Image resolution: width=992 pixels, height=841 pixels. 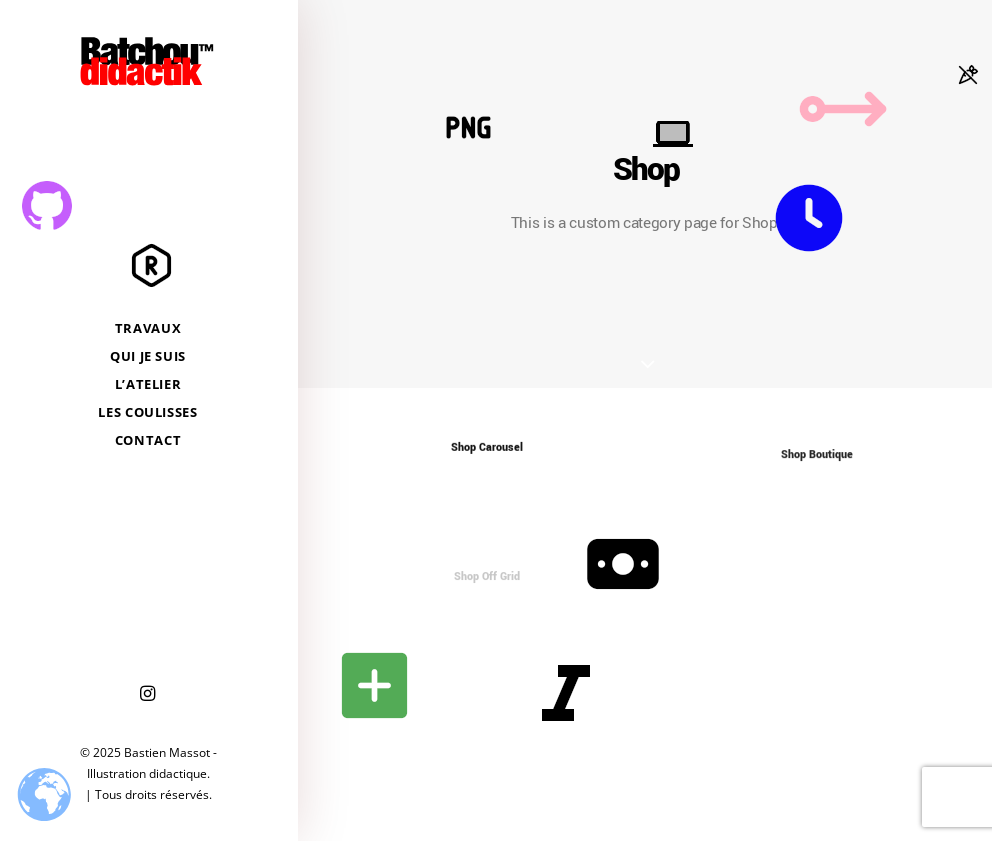 I want to click on view time or clock settings, so click(x=809, y=218).